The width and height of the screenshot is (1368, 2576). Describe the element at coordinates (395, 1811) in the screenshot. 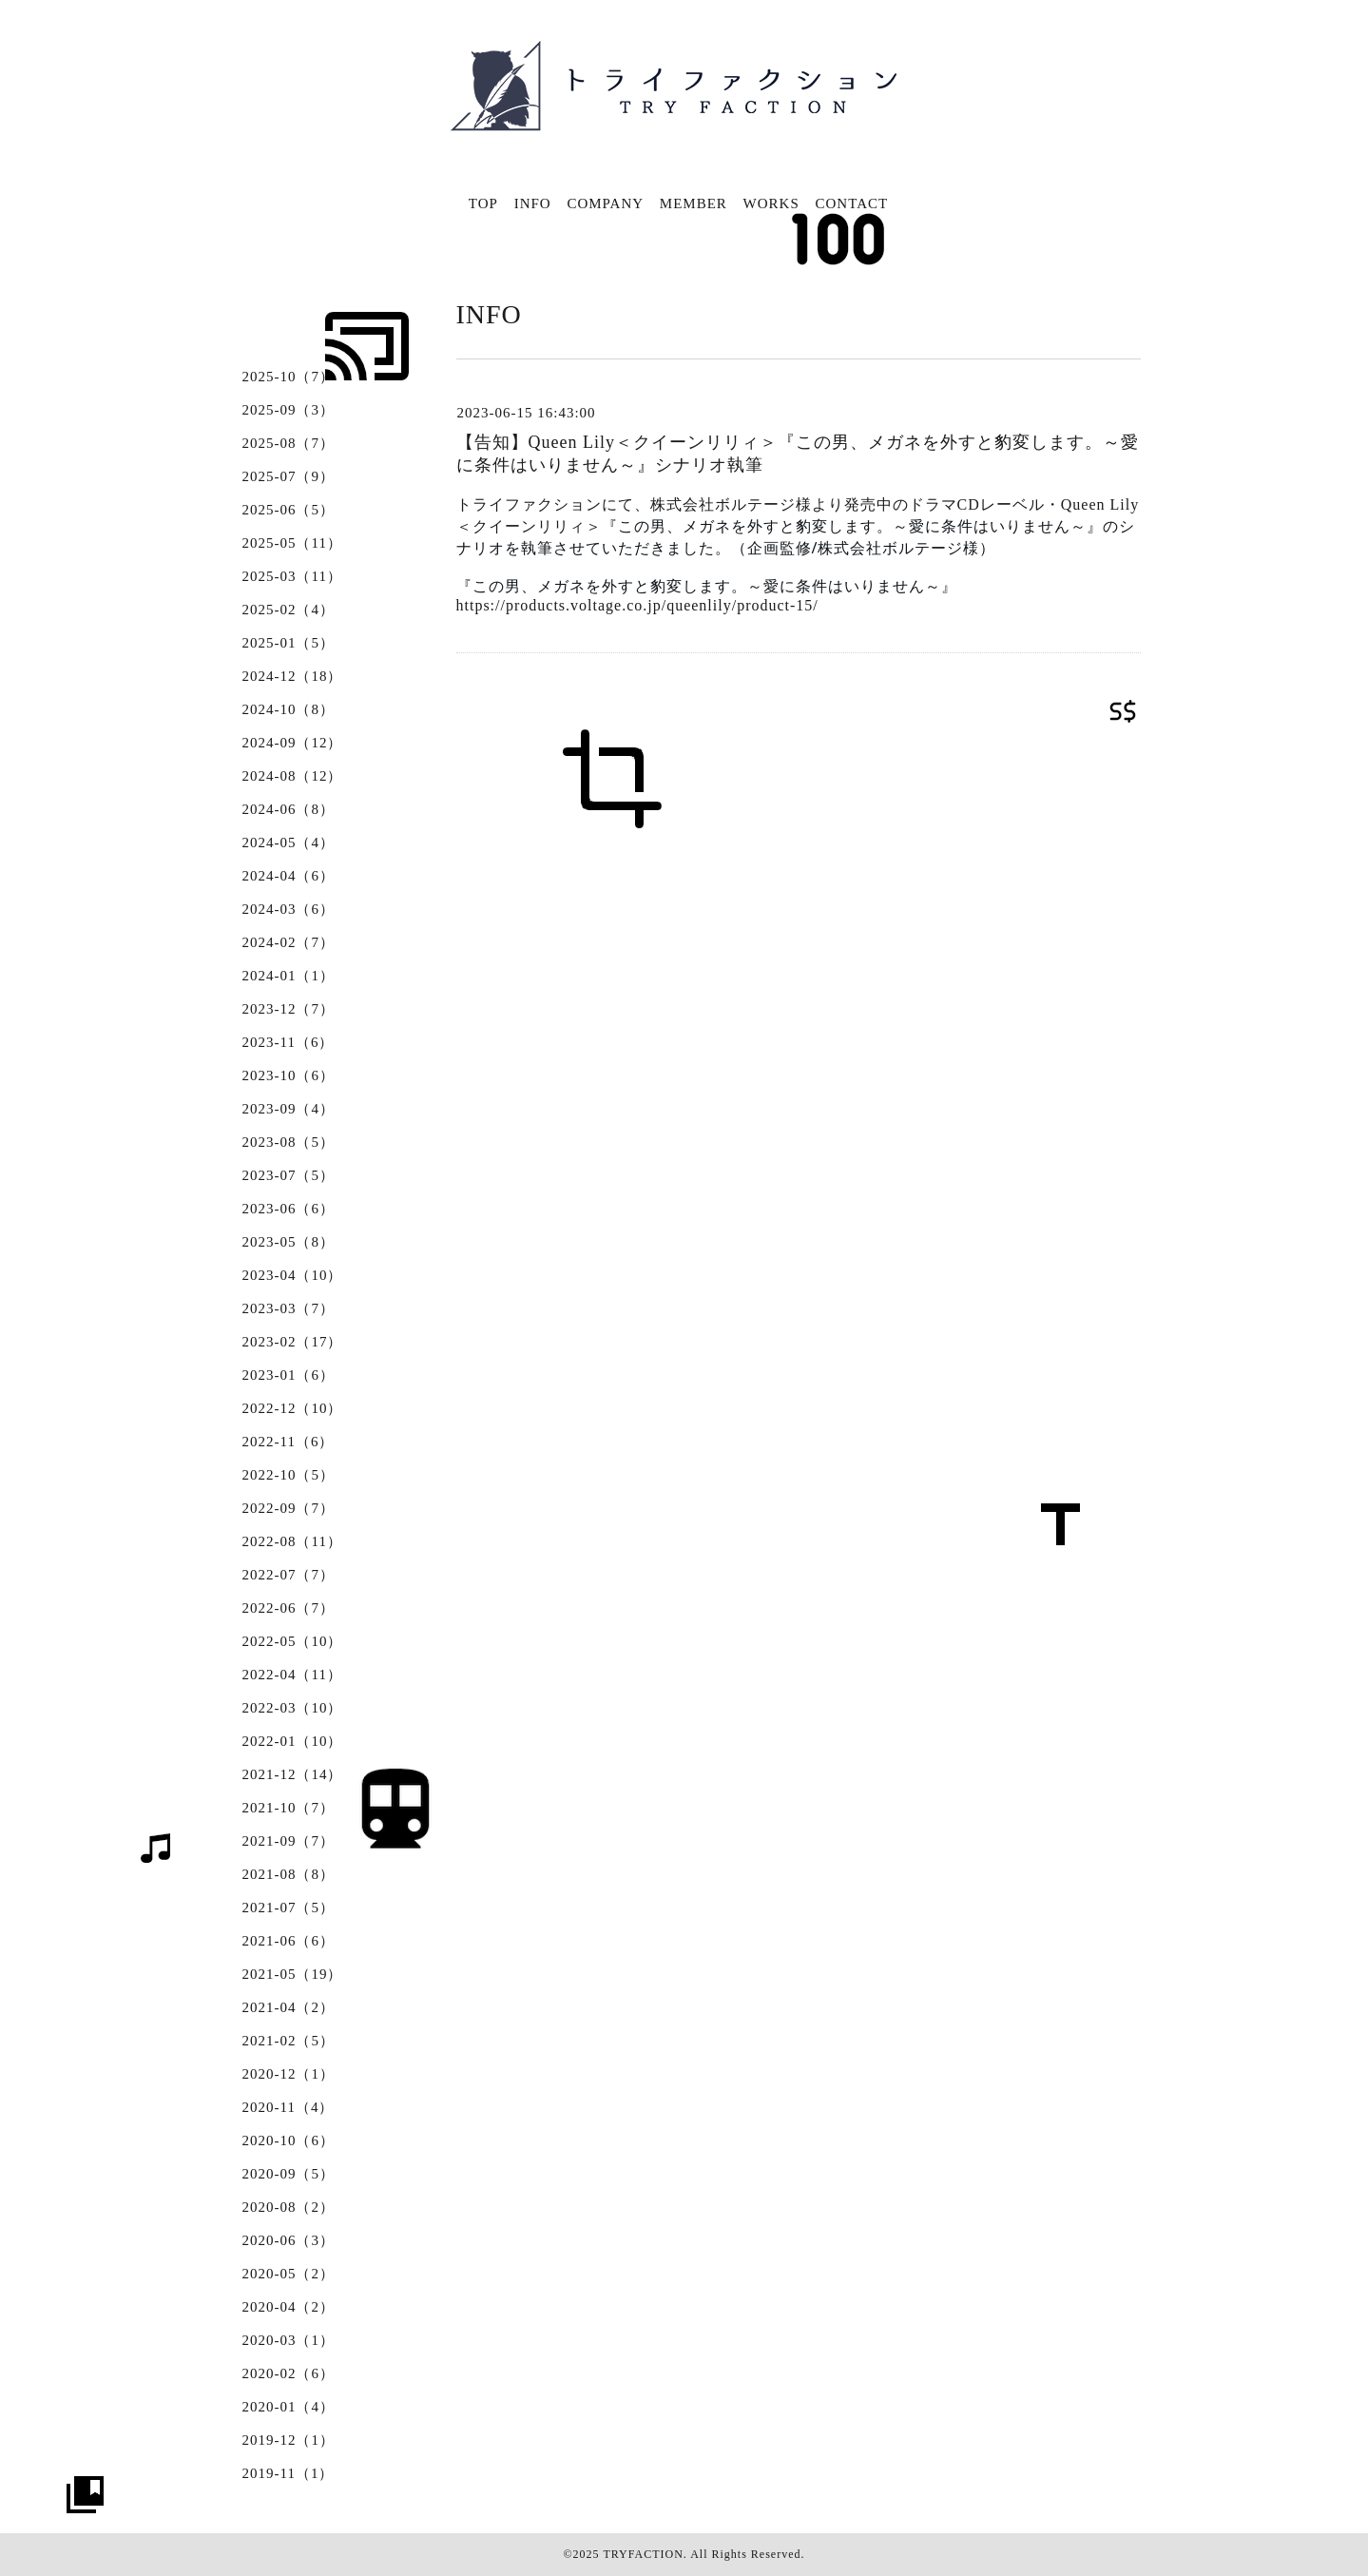

I see `get public transit directions` at that location.